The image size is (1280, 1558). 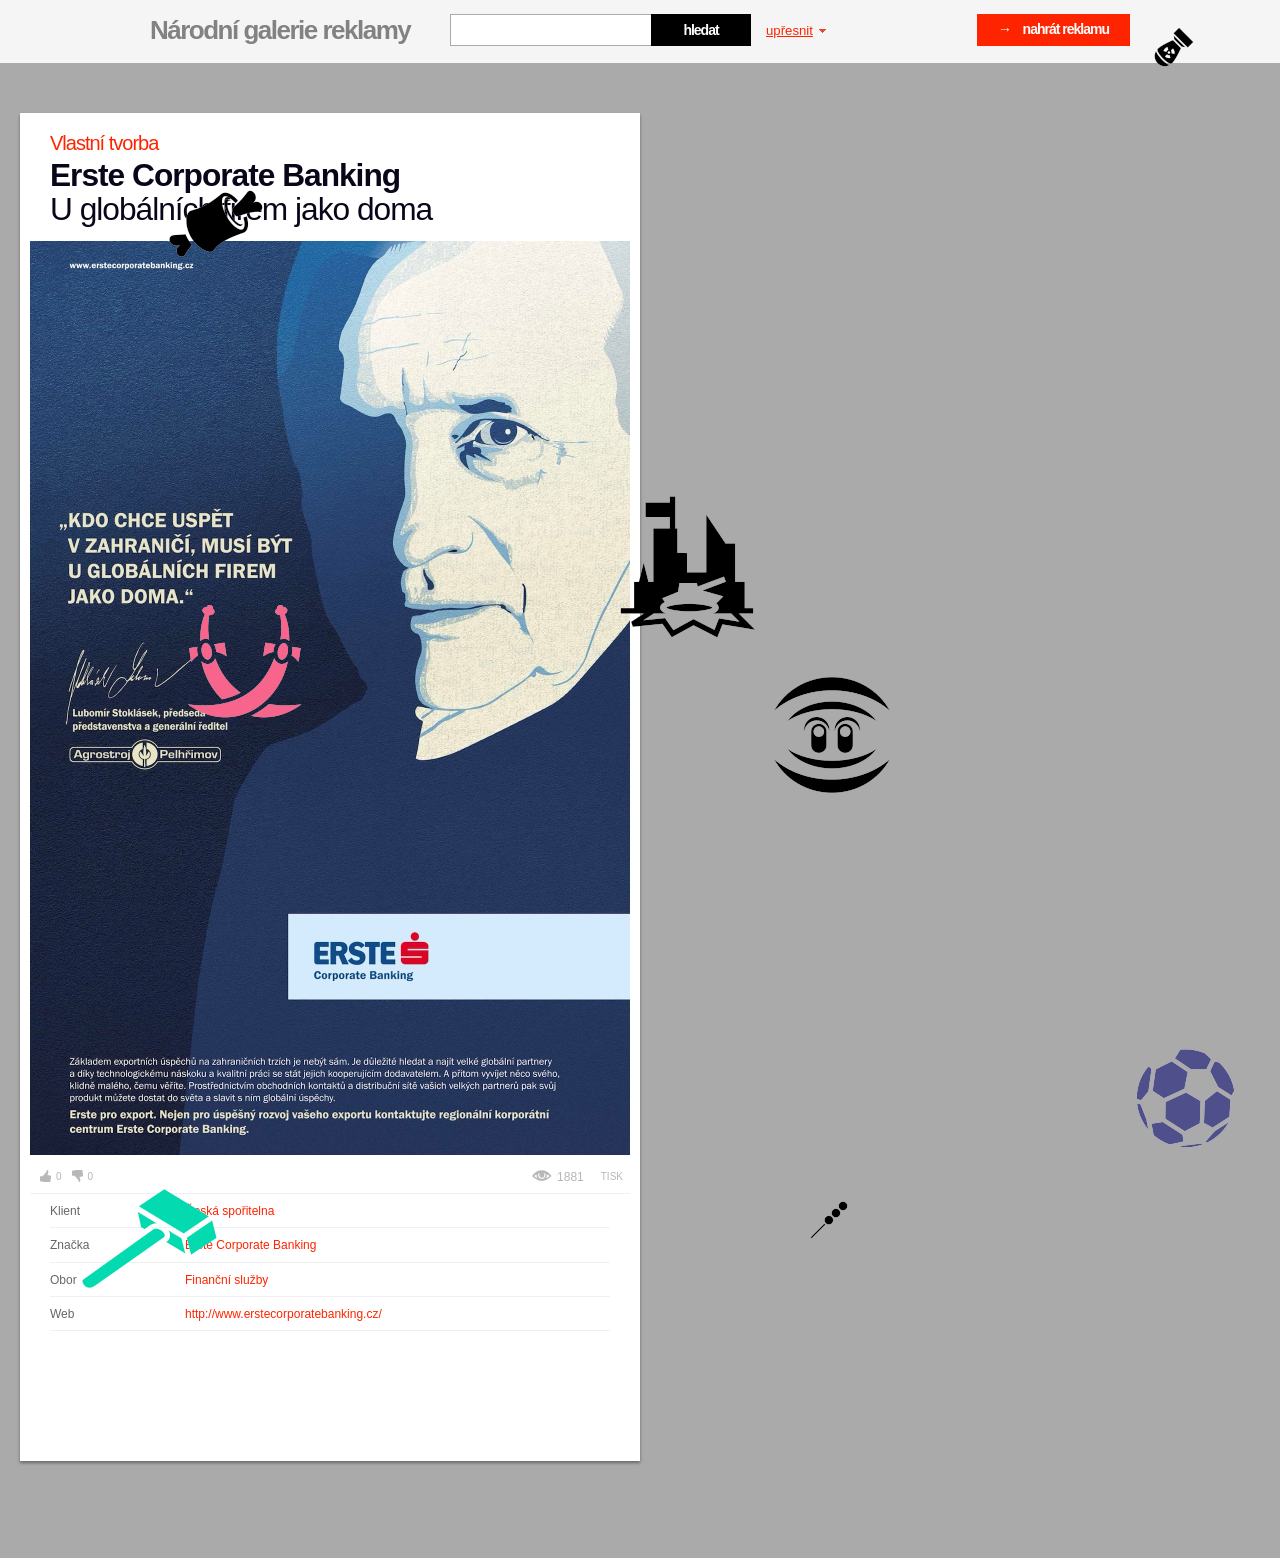 What do you see at coordinates (1174, 47) in the screenshot?
I see `nuclear bomb or atomic weapon icon` at bounding box center [1174, 47].